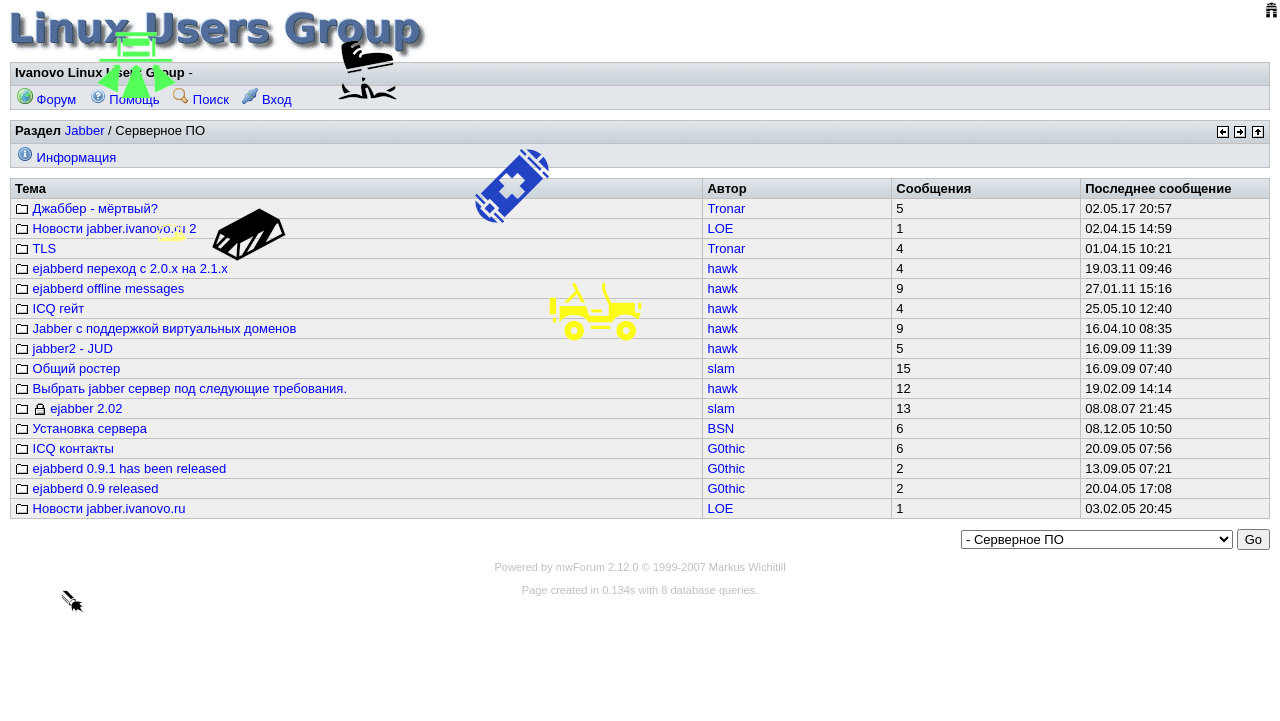 This screenshot has width=1280, height=721. What do you see at coordinates (367, 69) in the screenshot?
I see `hazard warning indicating slippery surface` at bounding box center [367, 69].